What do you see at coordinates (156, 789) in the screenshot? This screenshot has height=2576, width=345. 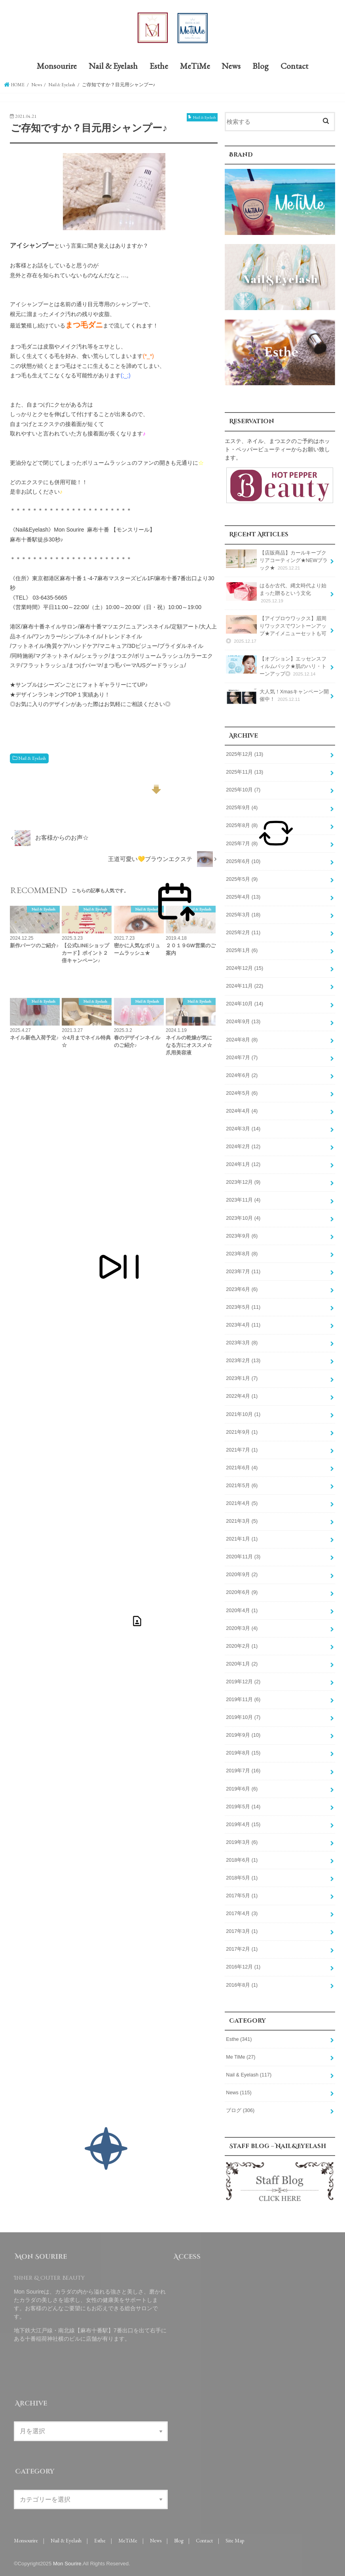 I see `download file or content` at bounding box center [156, 789].